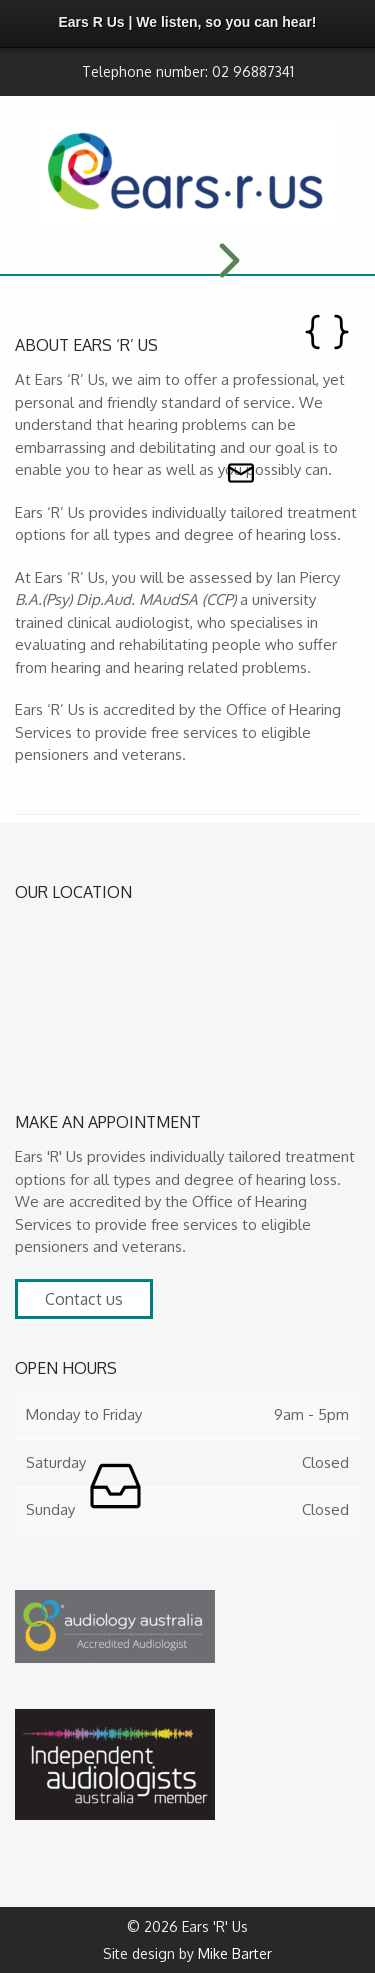  I want to click on view or edit code, so click(327, 332).